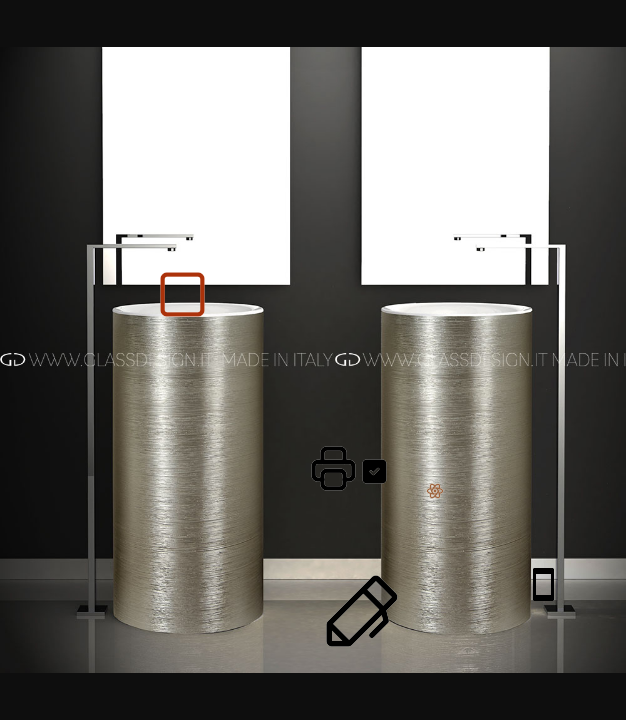 The width and height of the screenshot is (626, 720). What do you see at coordinates (182, 294) in the screenshot?
I see `unchecked checkbox or selection state` at bounding box center [182, 294].